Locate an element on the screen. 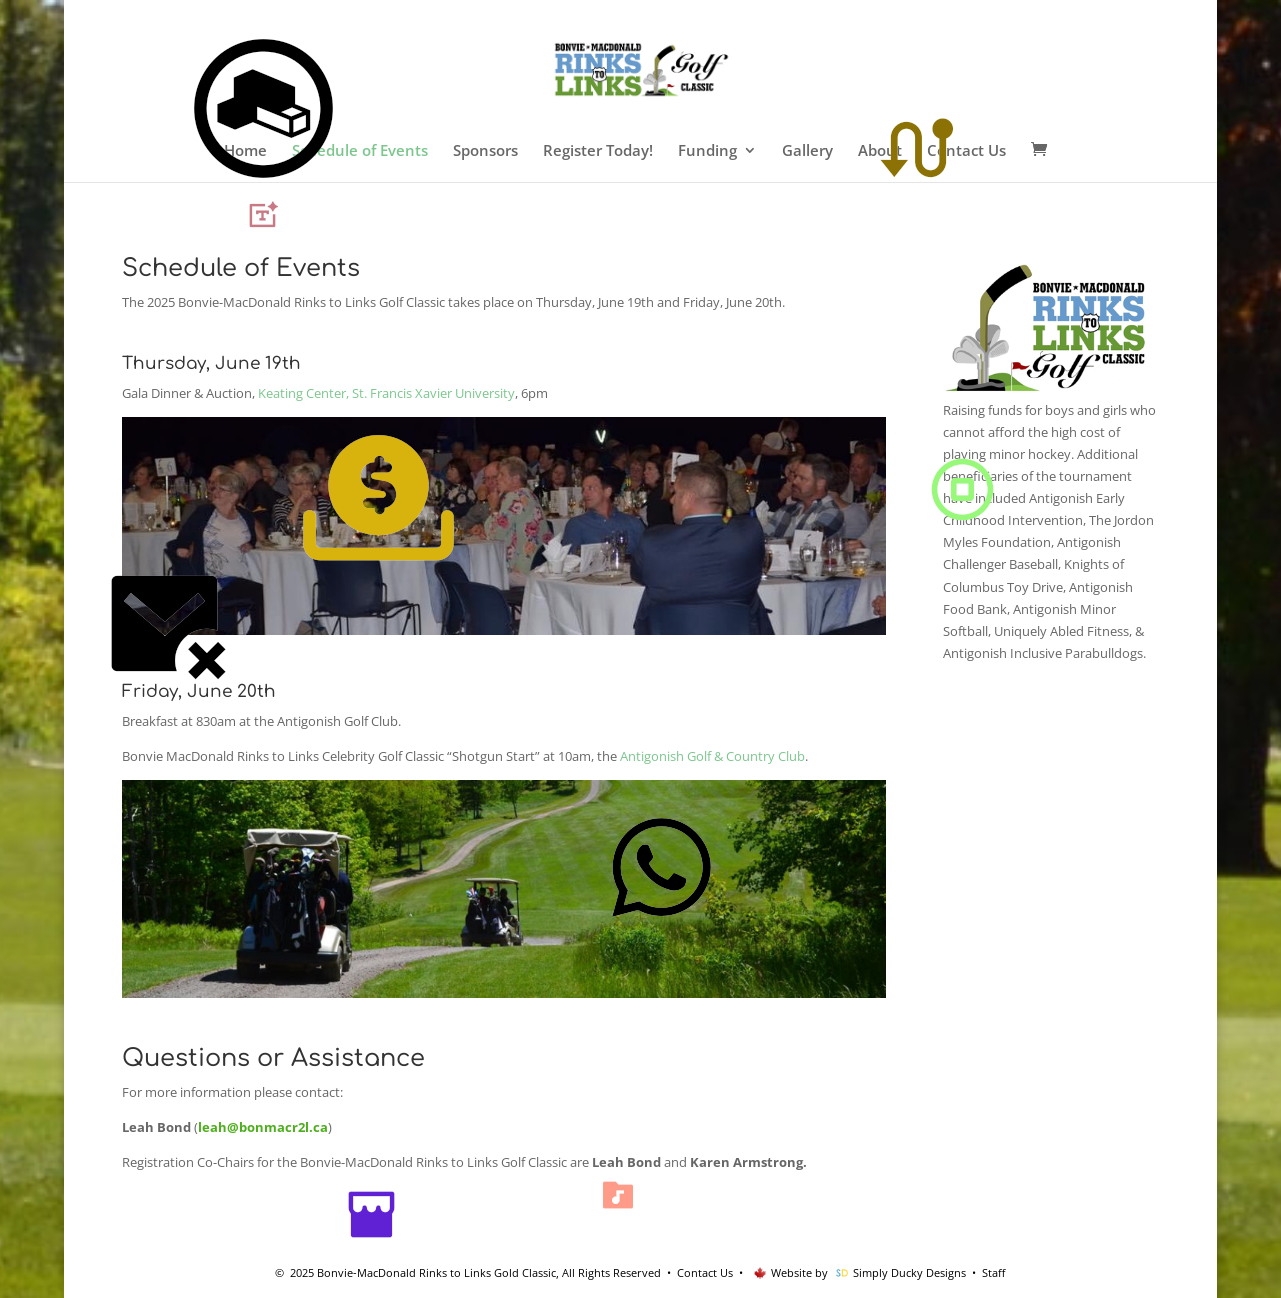 This screenshot has height=1298, width=1281. generate text using AI is located at coordinates (262, 215).